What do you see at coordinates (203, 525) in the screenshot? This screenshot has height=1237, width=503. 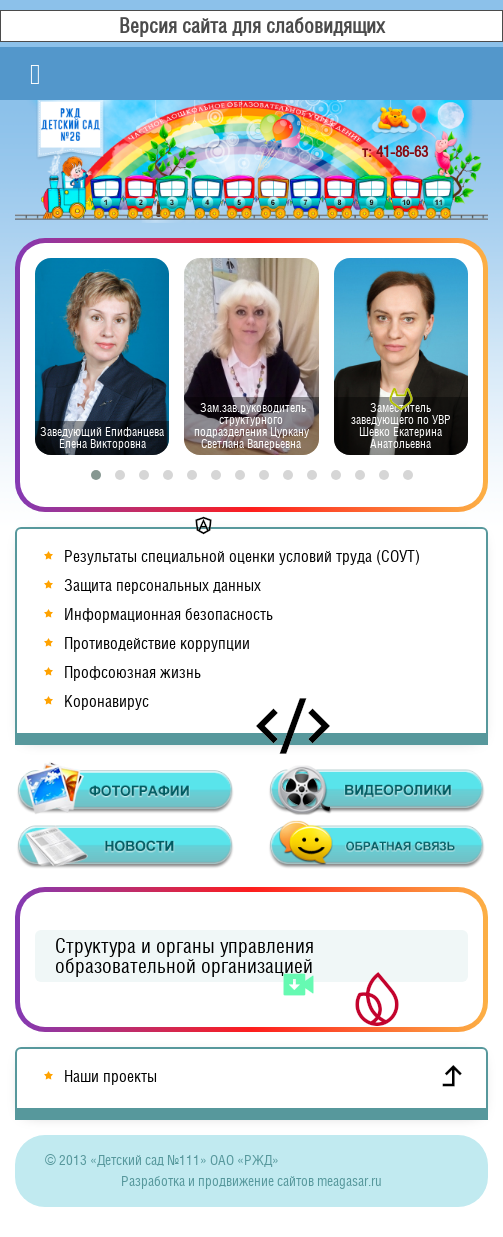 I see `angularjs framework logo` at bounding box center [203, 525].